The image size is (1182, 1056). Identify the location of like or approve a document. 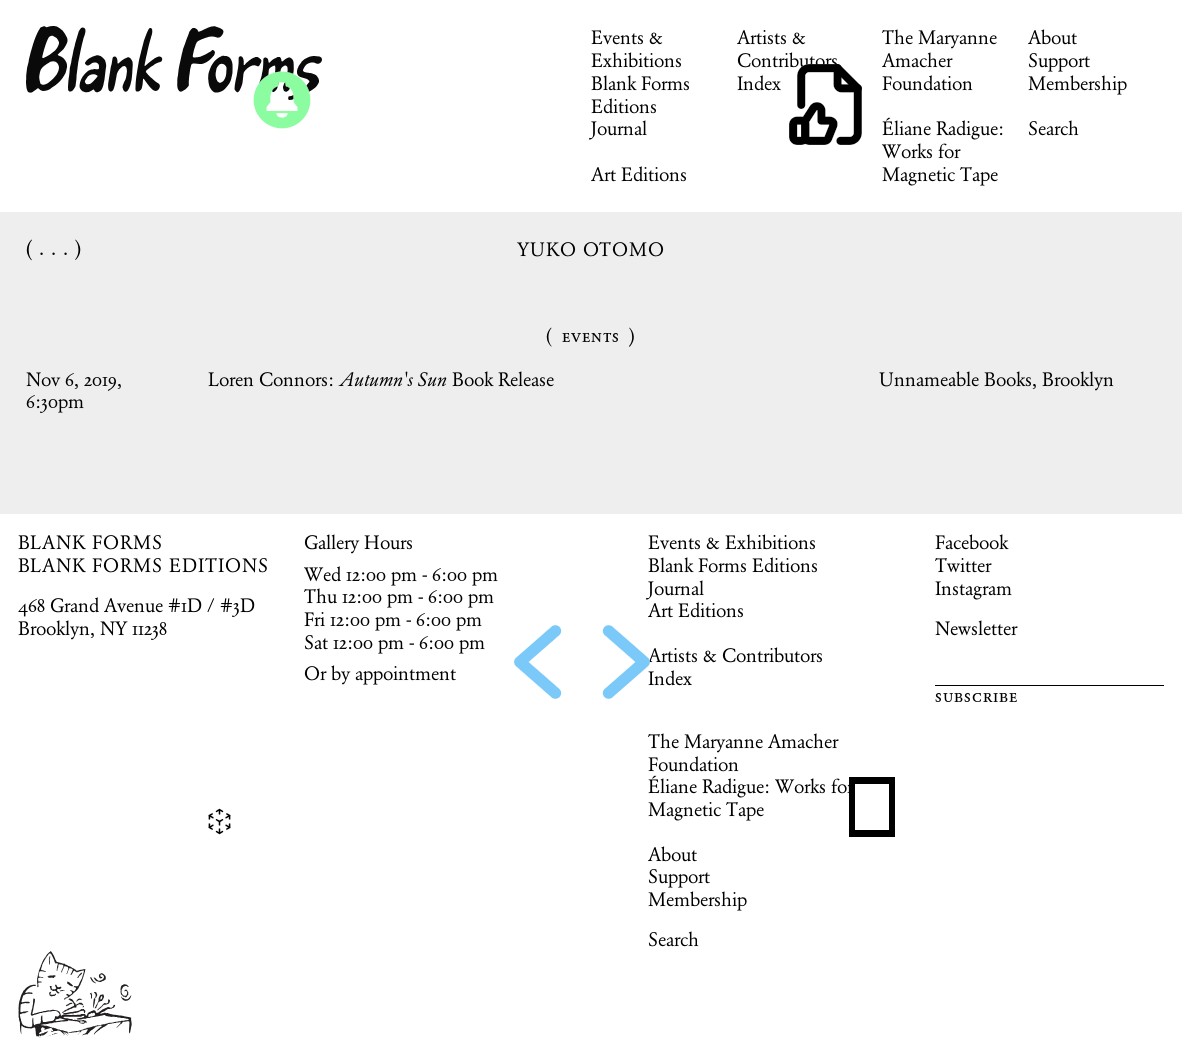
(829, 104).